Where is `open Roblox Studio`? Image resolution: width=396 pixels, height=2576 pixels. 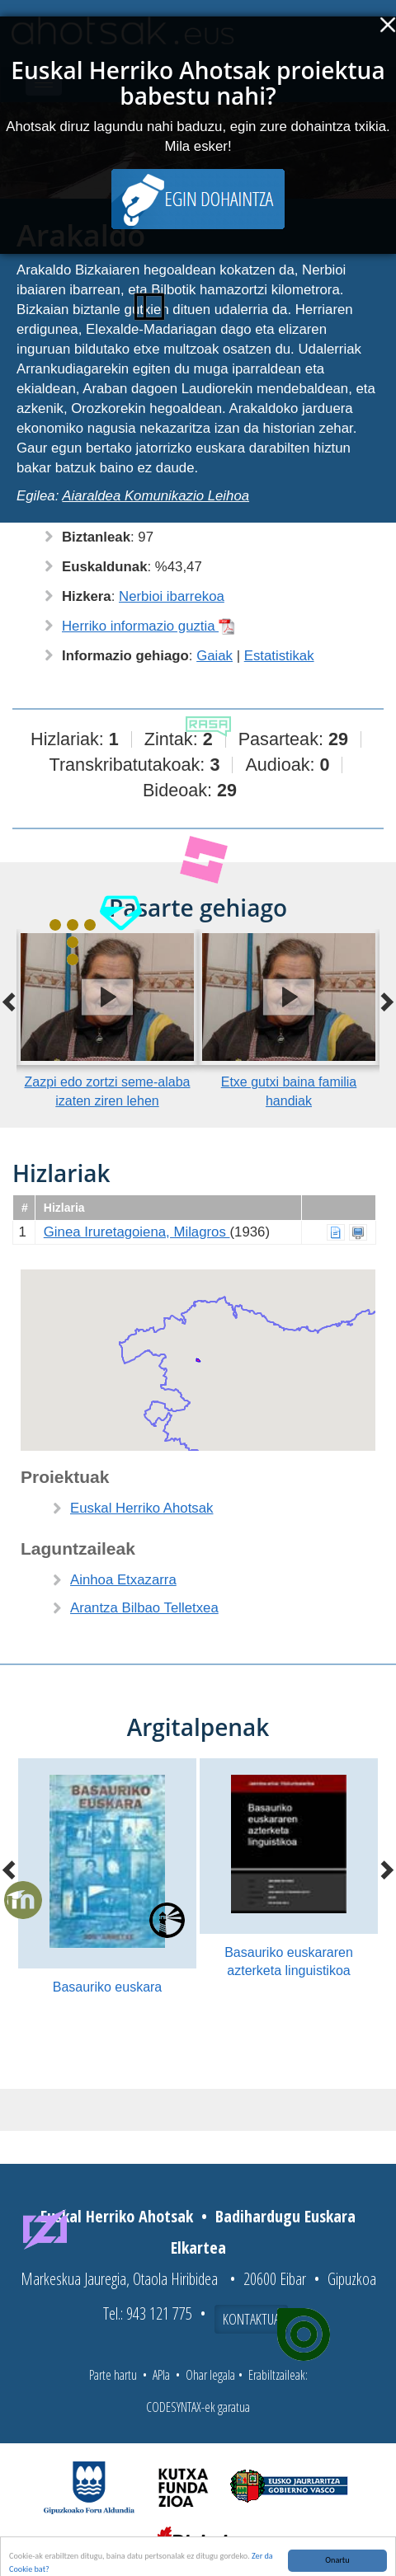 open Roblox Studio is located at coordinates (204, 860).